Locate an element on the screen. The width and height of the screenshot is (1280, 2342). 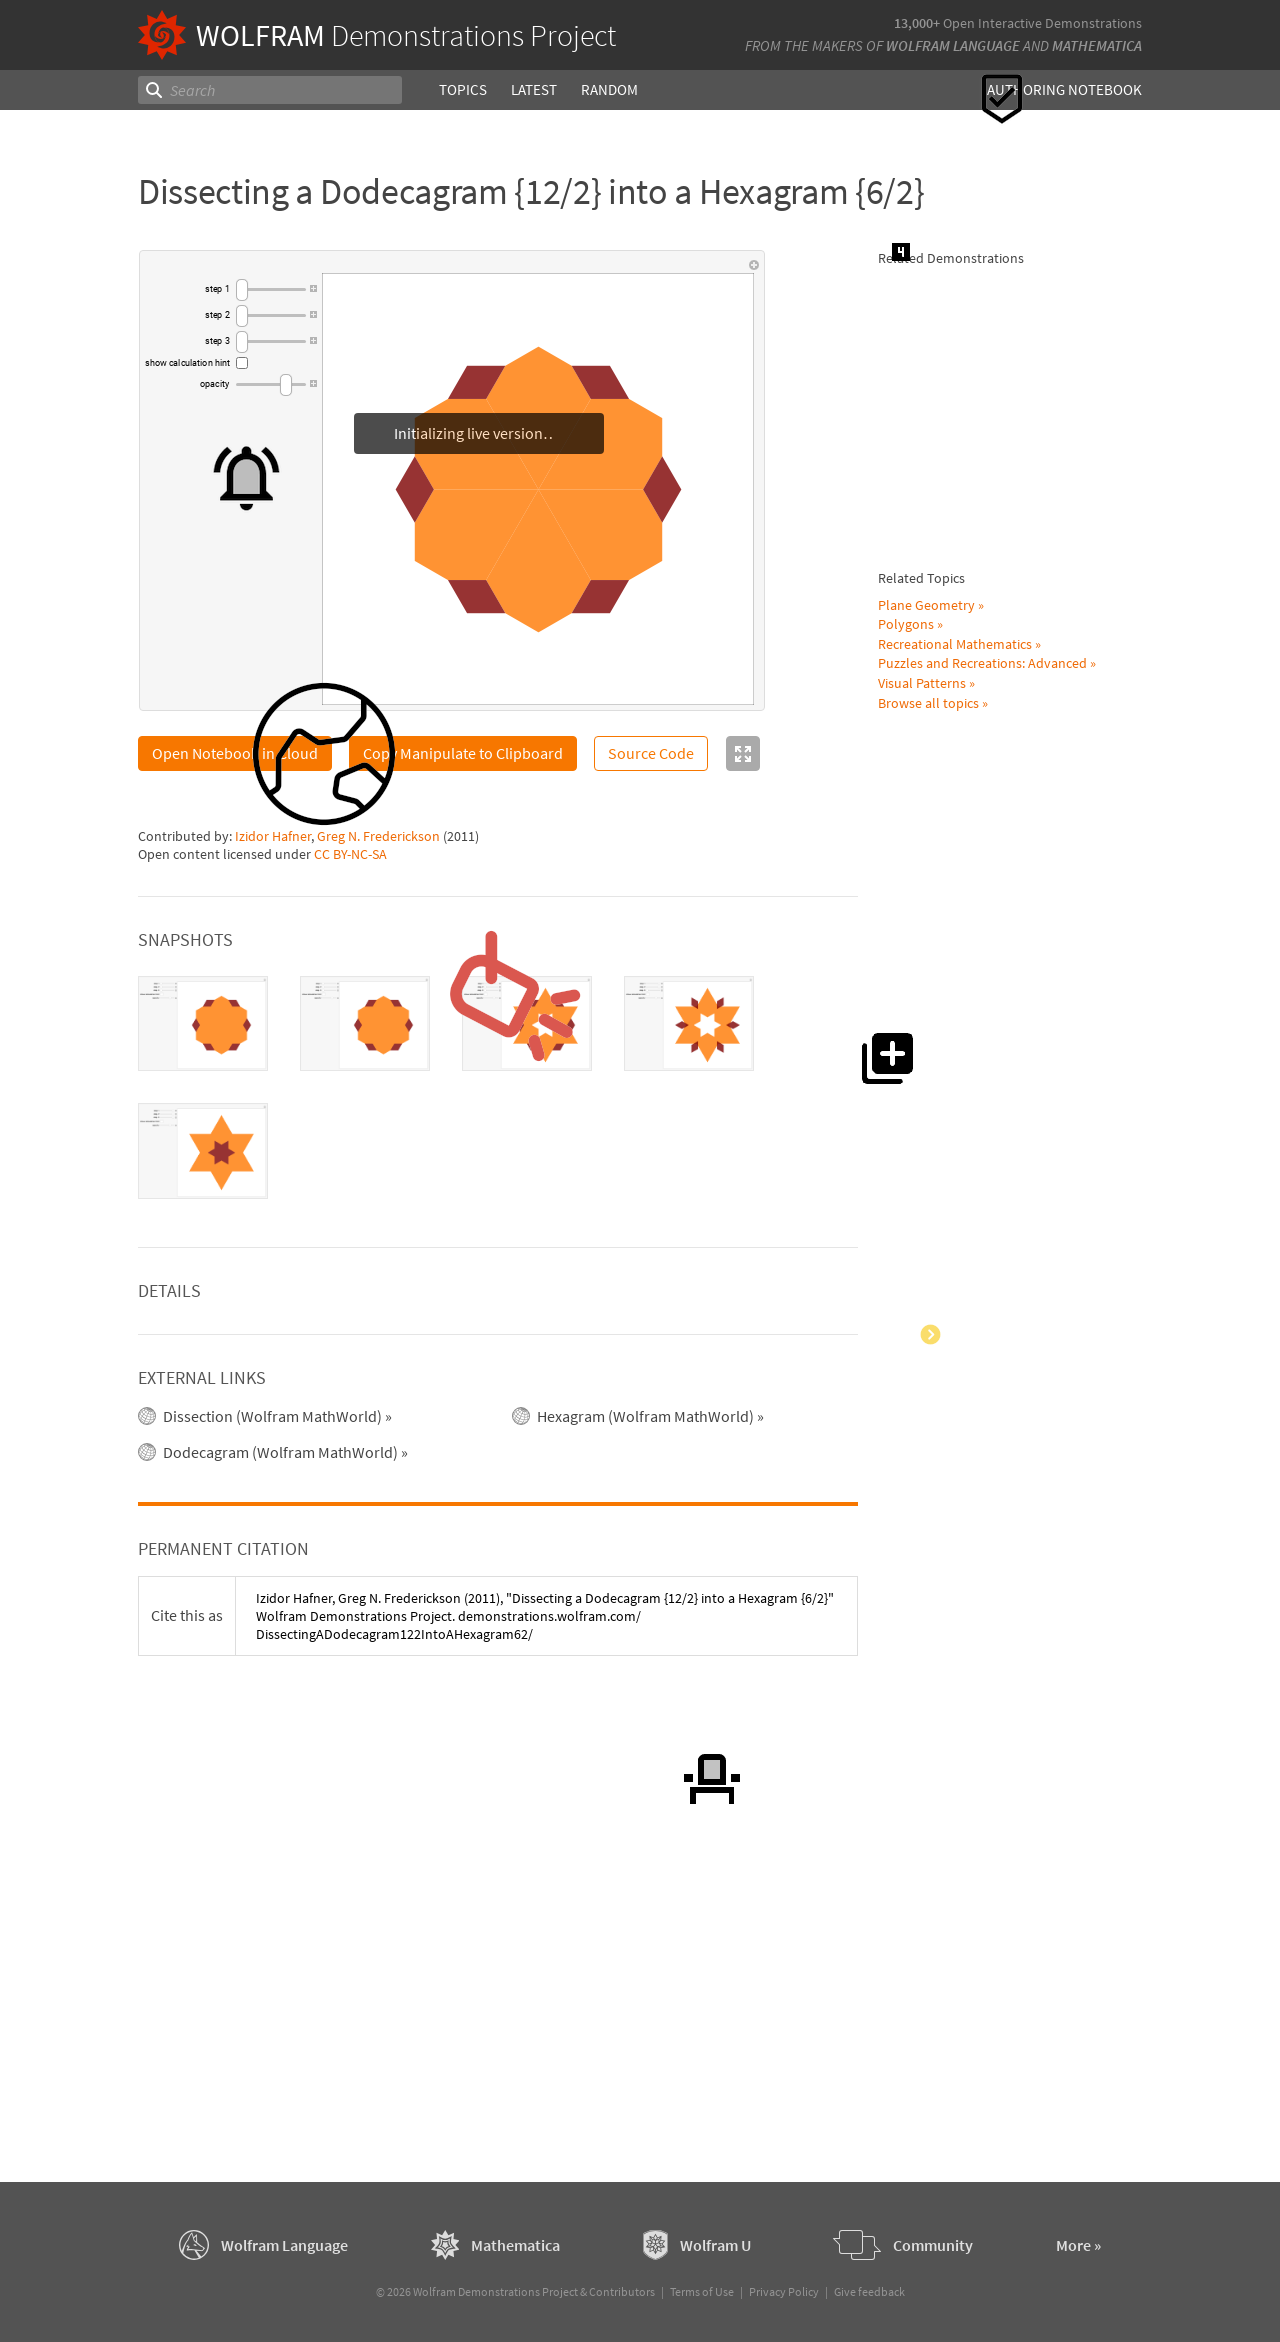
select filter or preset number 4 is located at coordinates (901, 252).